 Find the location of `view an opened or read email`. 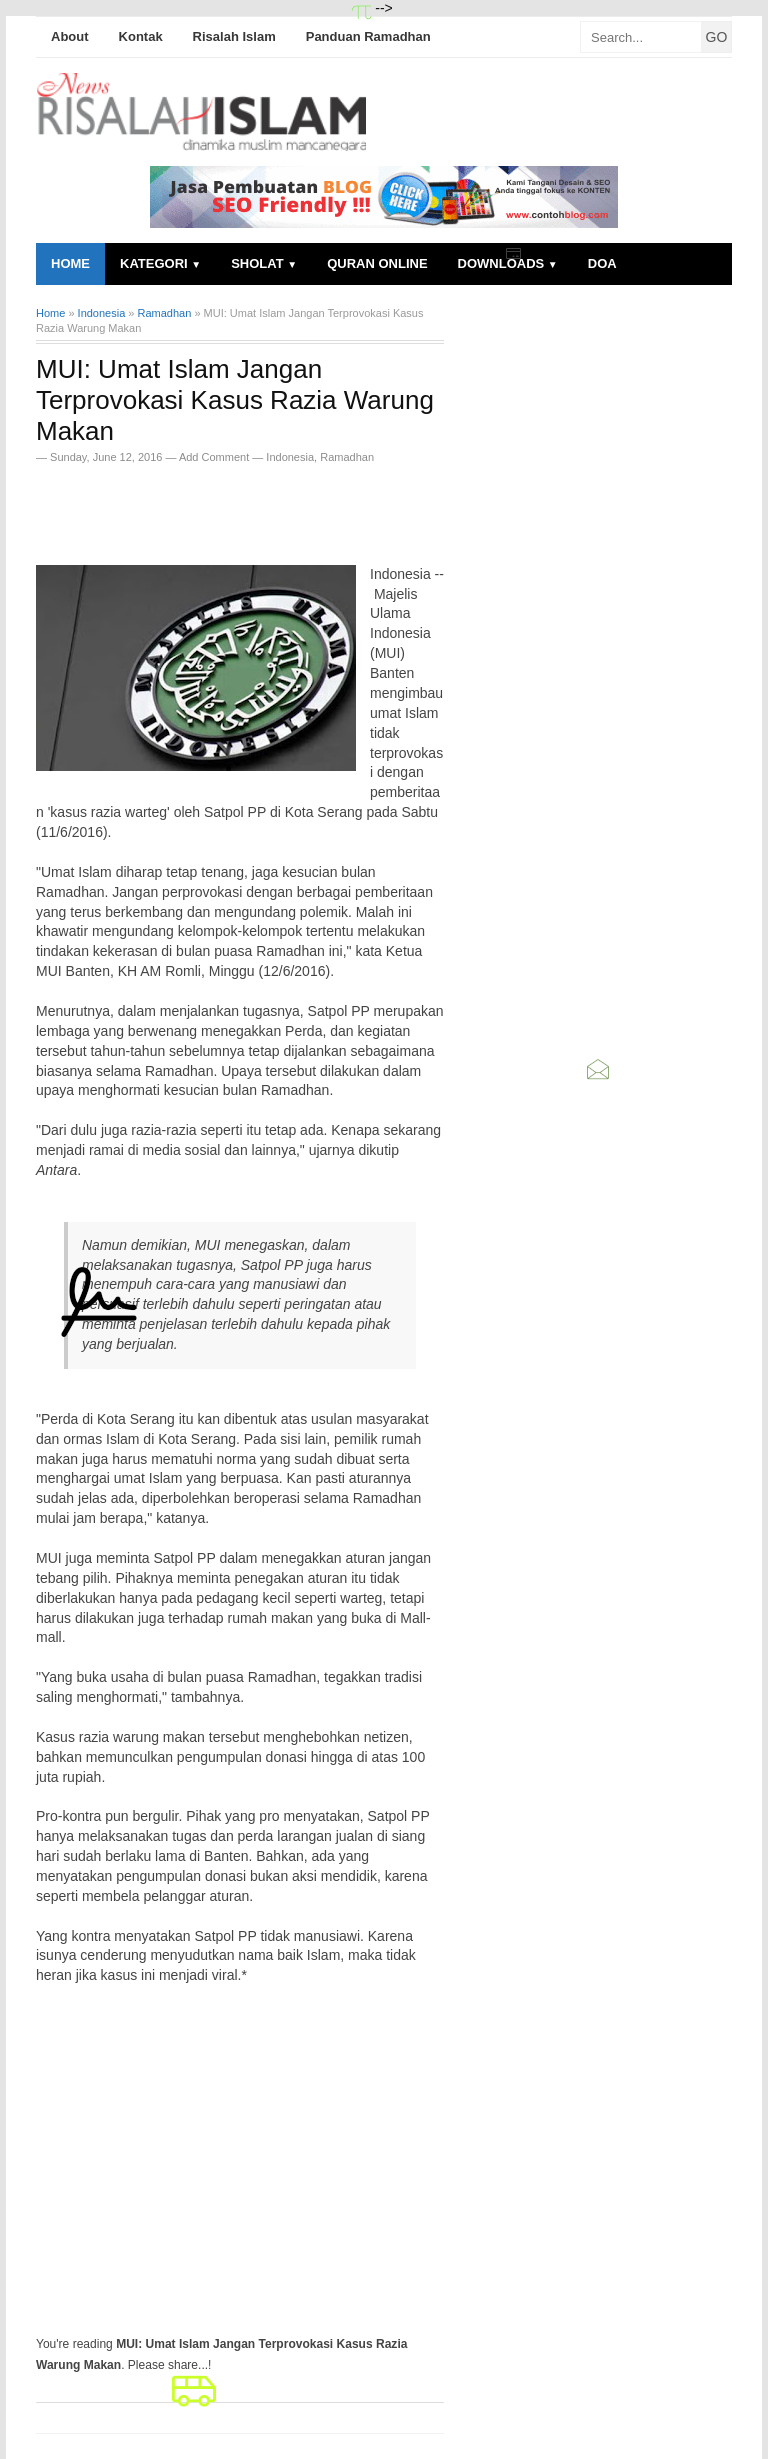

view an opened or read email is located at coordinates (598, 1070).